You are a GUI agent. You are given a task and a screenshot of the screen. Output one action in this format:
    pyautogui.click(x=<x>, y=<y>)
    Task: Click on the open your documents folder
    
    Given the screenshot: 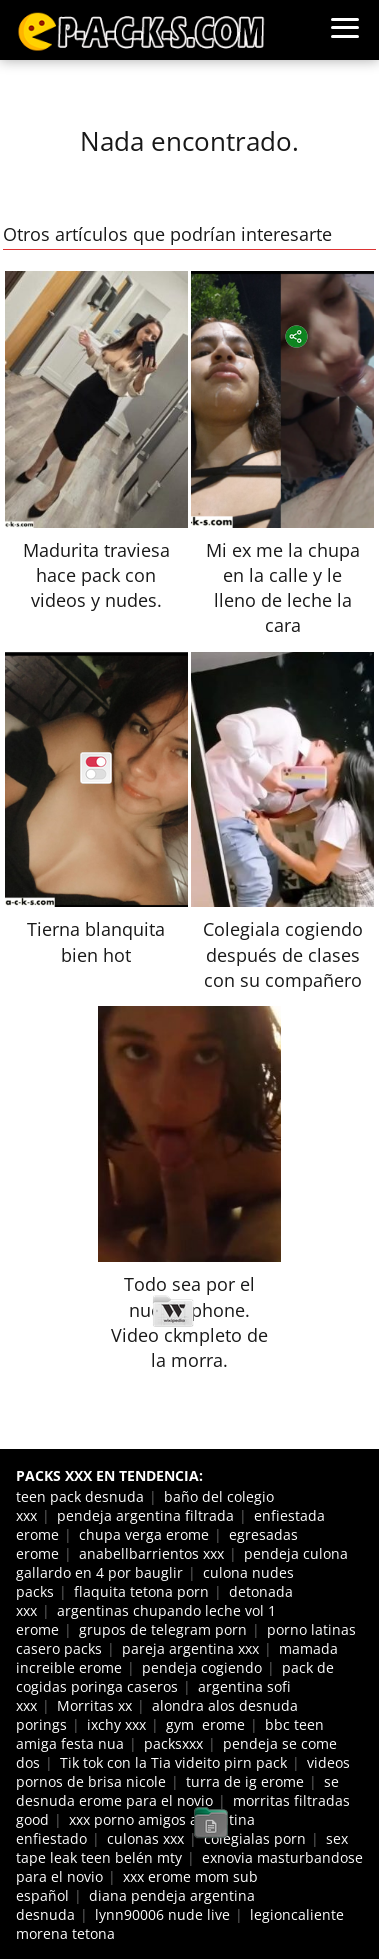 What is the action you would take?
    pyautogui.click(x=211, y=1822)
    